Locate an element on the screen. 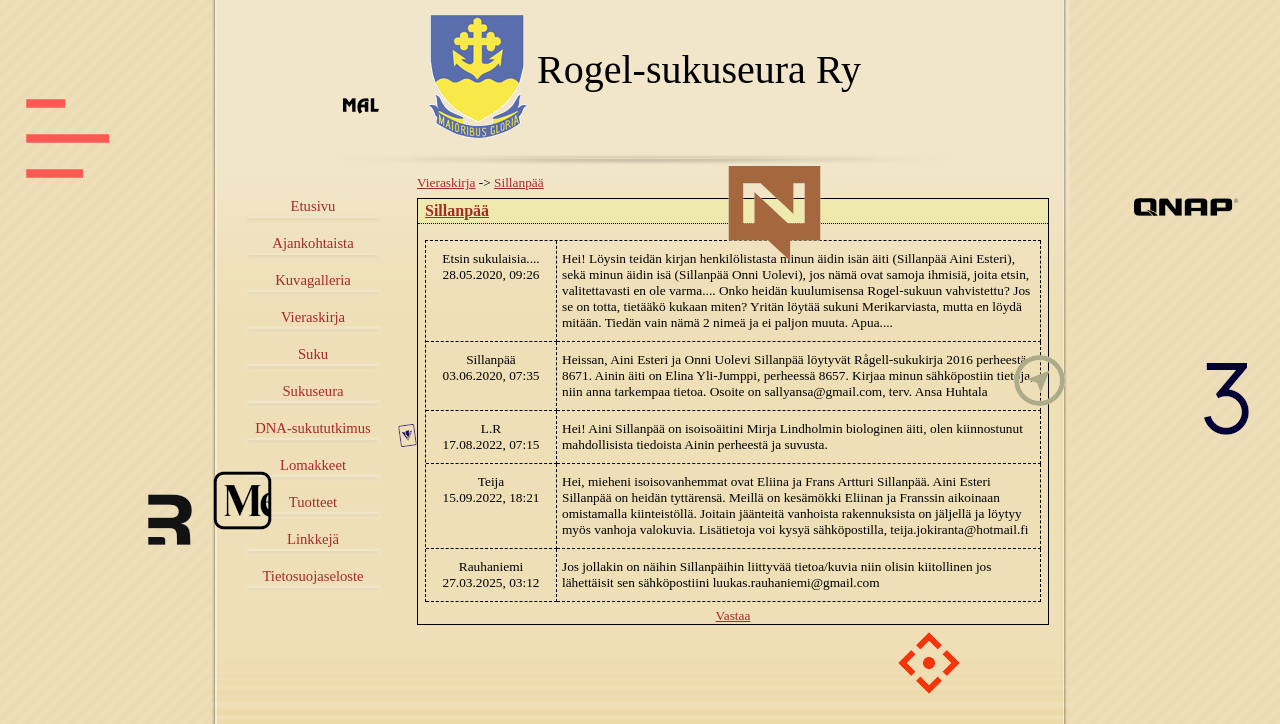 The width and height of the screenshot is (1280, 724). open VitePress documentation site is located at coordinates (407, 435).